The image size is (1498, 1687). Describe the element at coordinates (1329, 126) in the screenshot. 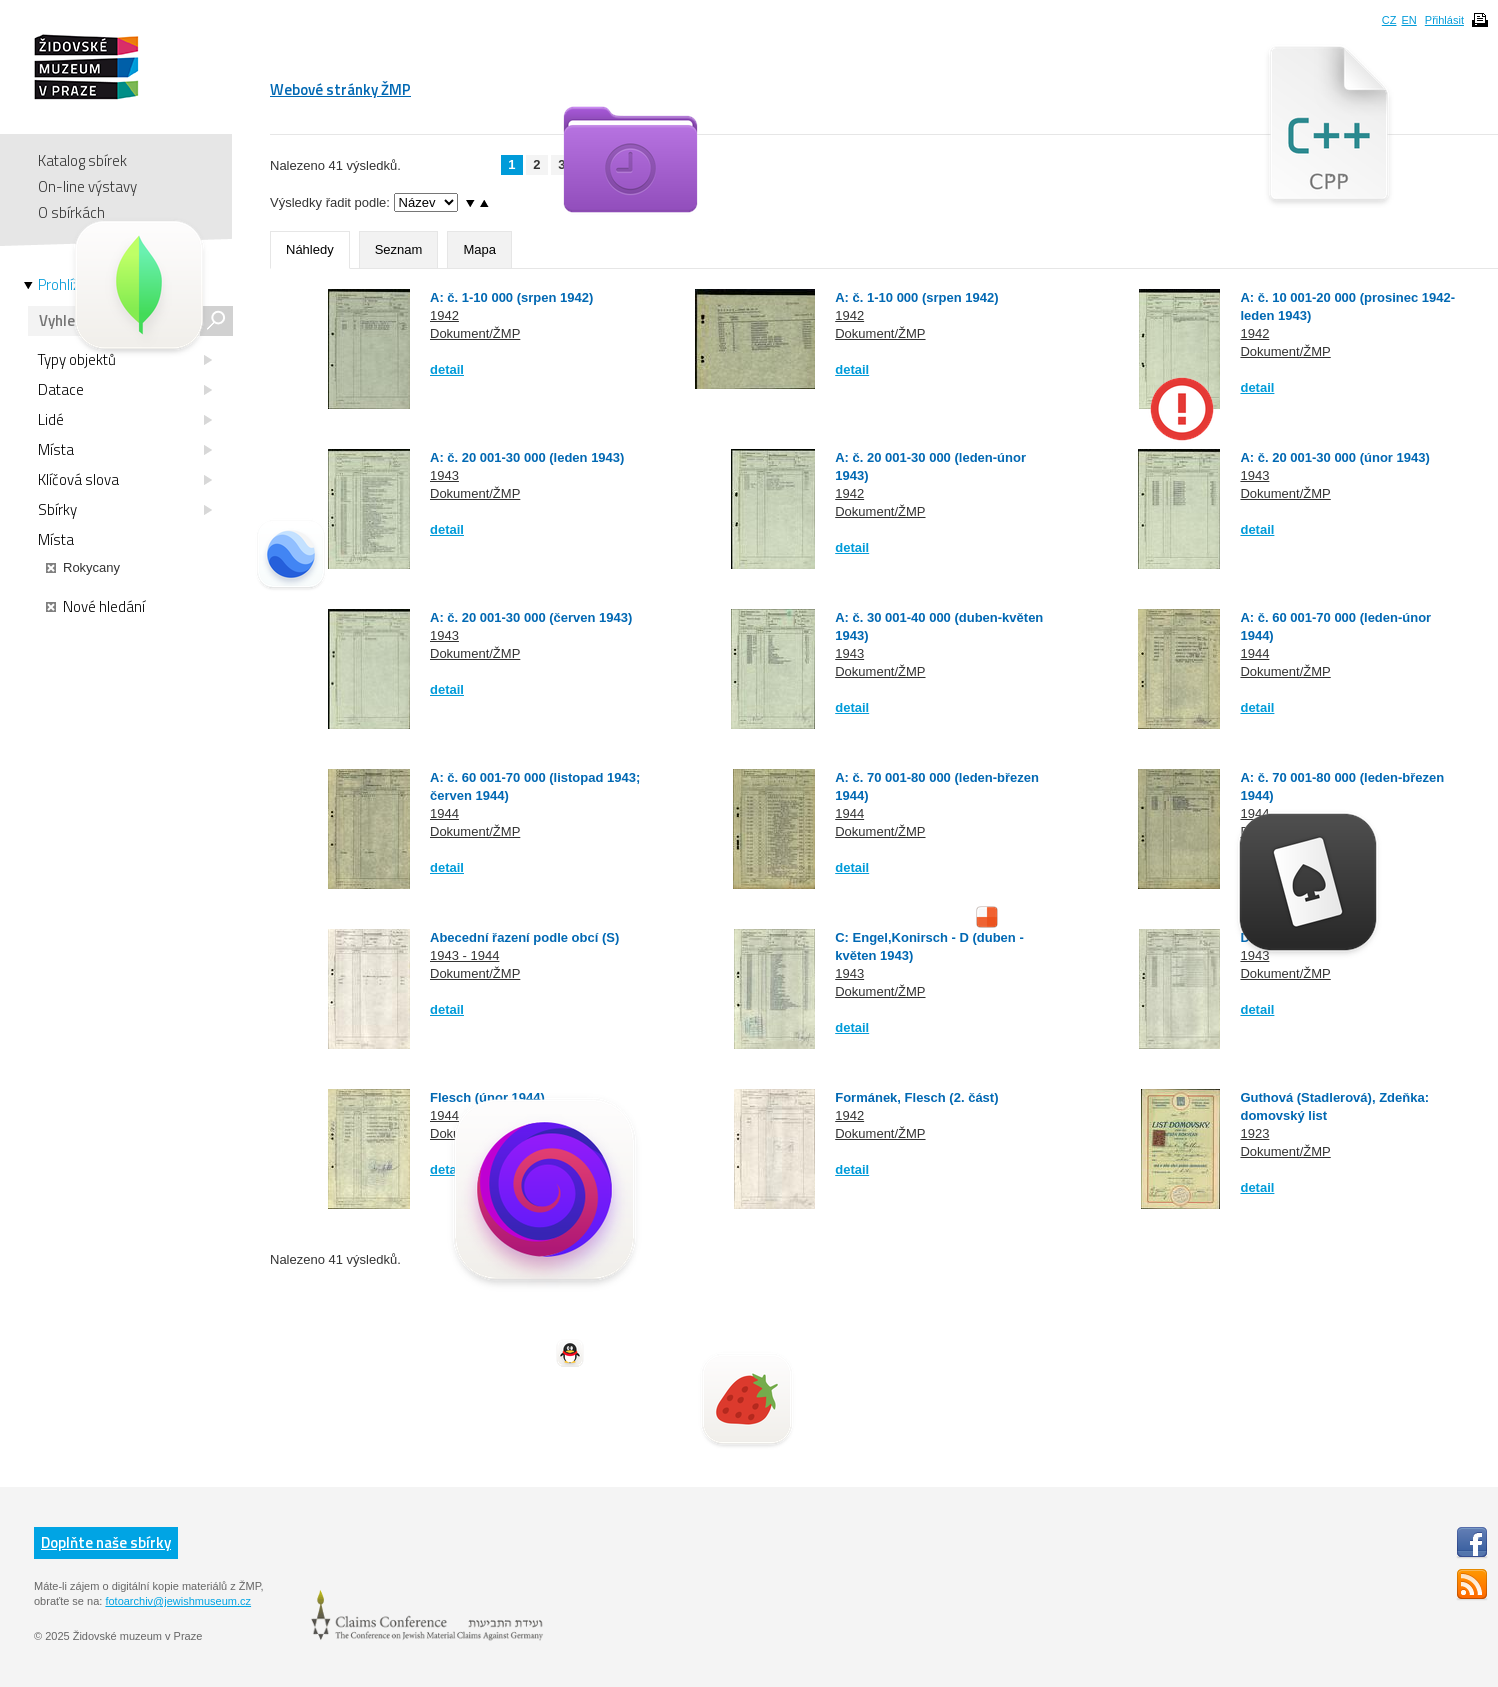

I see `a C++ source code file` at that location.